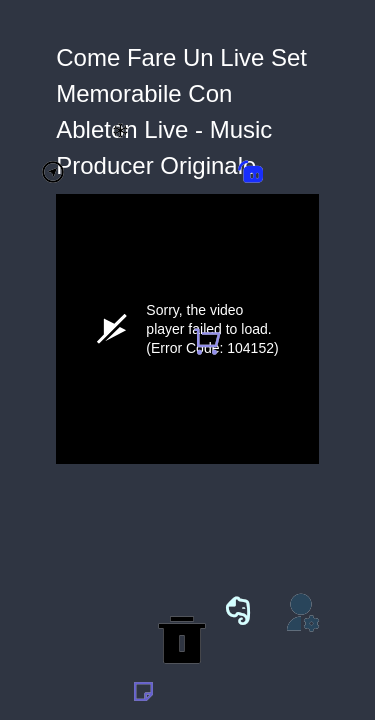 The height and width of the screenshot is (720, 375). What do you see at coordinates (120, 130) in the screenshot?
I see `activate cooling or air conditioning mode` at bounding box center [120, 130].